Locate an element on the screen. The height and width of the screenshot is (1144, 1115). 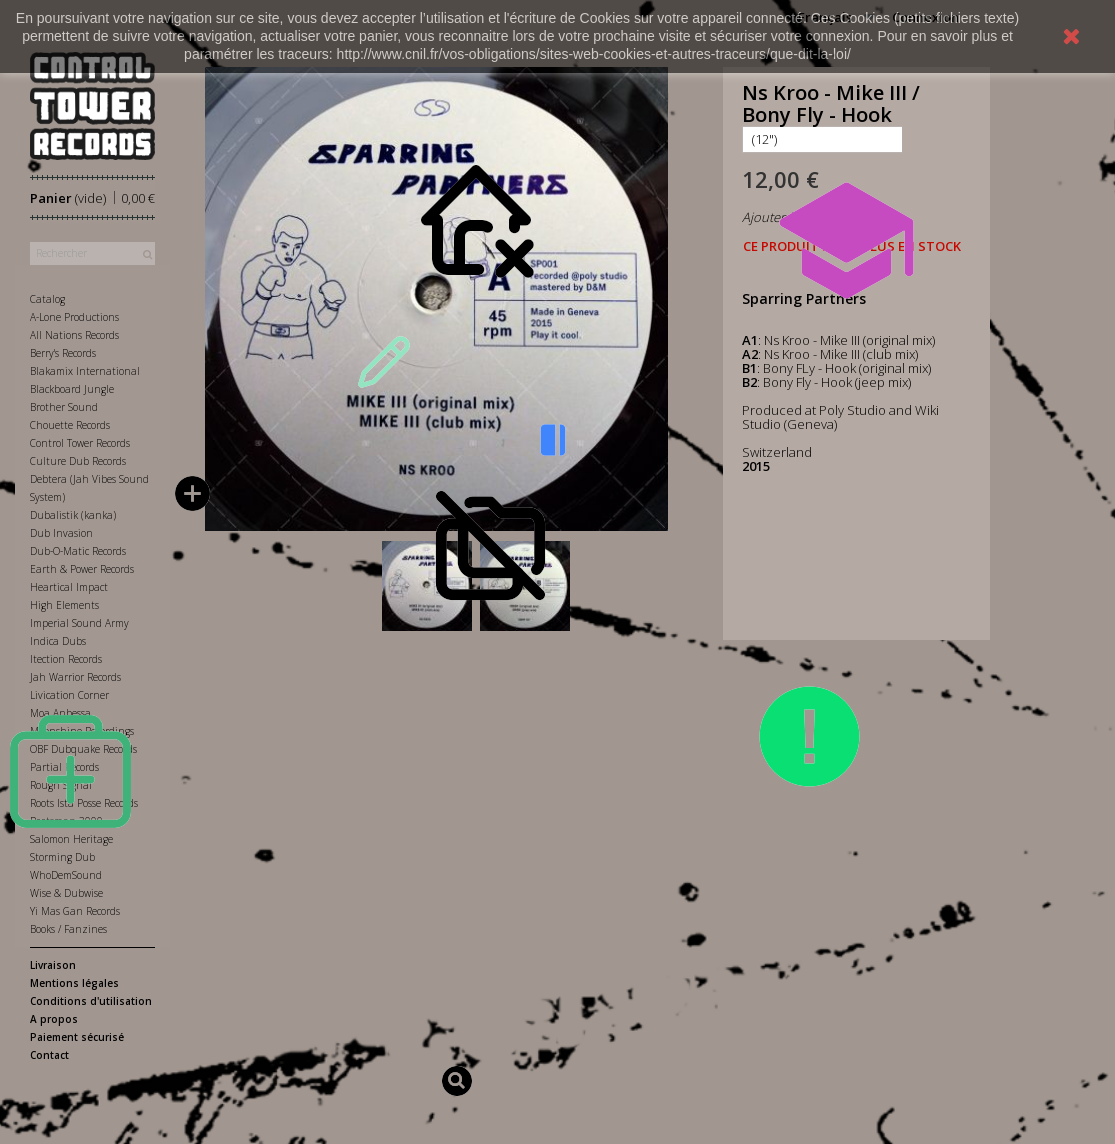
folders are disabled or unavailable is located at coordinates (490, 545).